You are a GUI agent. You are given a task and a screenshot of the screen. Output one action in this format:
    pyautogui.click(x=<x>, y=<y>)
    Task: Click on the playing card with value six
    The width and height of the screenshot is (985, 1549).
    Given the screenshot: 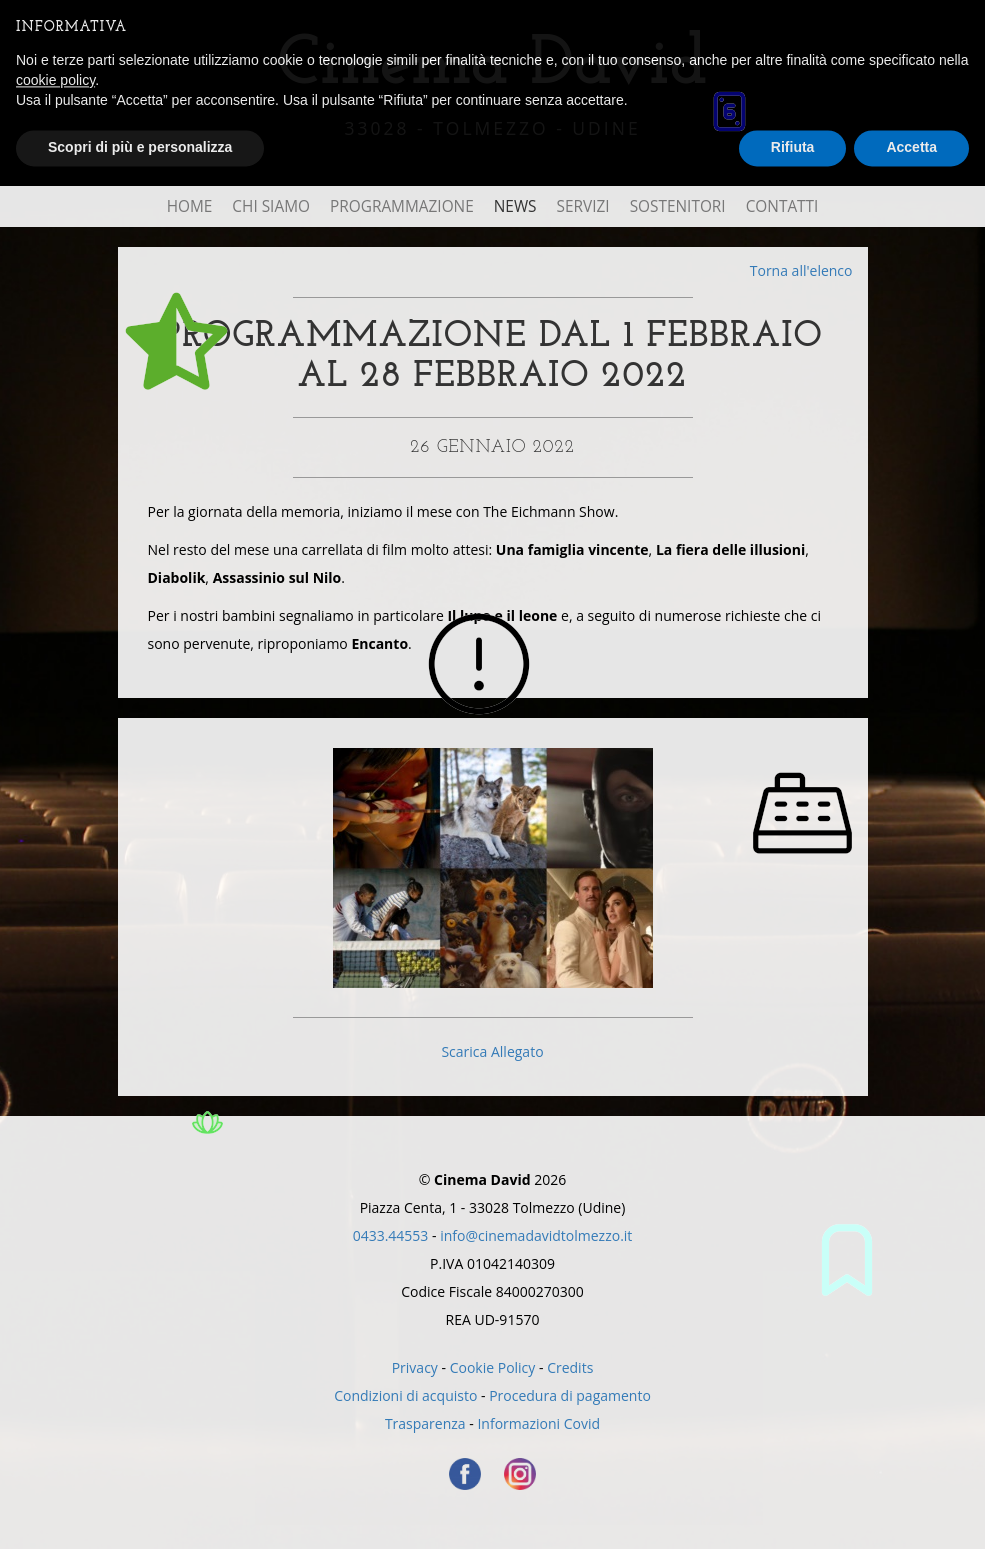 What is the action you would take?
    pyautogui.click(x=729, y=111)
    